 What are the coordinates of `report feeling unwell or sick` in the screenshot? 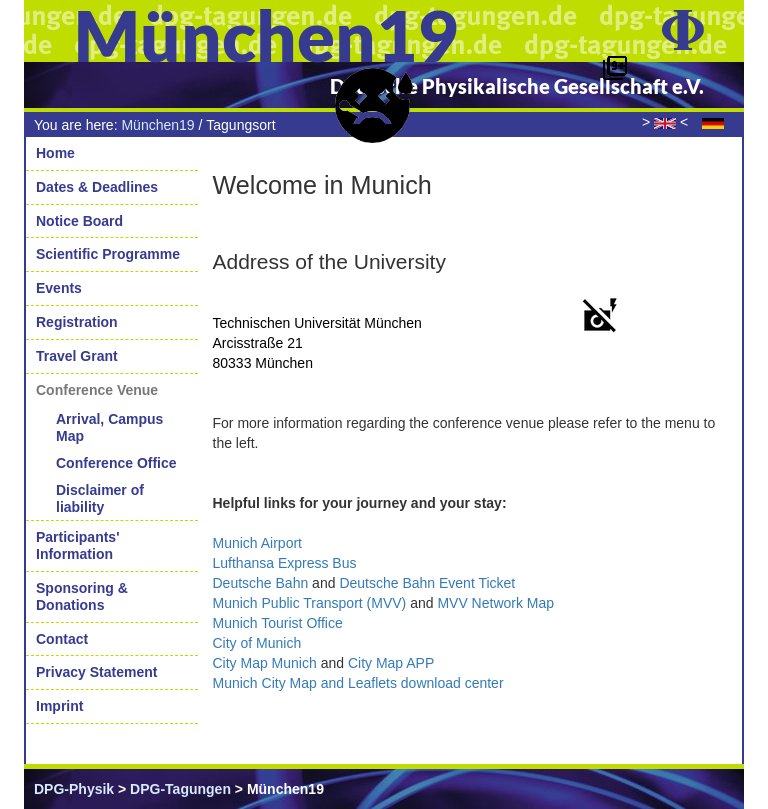 It's located at (372, 105).